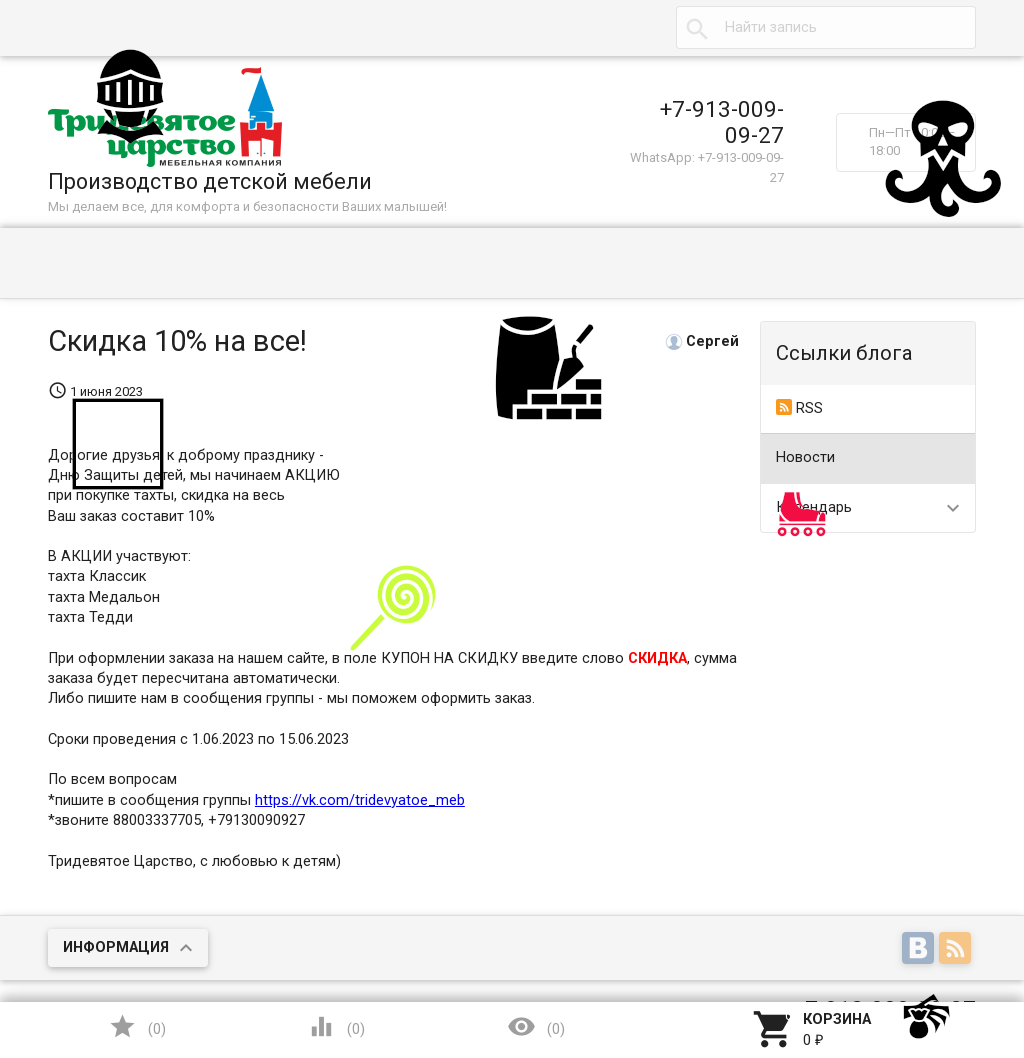  I want to click on select cthulhu or eldritch horror faction, so click(943, 159).